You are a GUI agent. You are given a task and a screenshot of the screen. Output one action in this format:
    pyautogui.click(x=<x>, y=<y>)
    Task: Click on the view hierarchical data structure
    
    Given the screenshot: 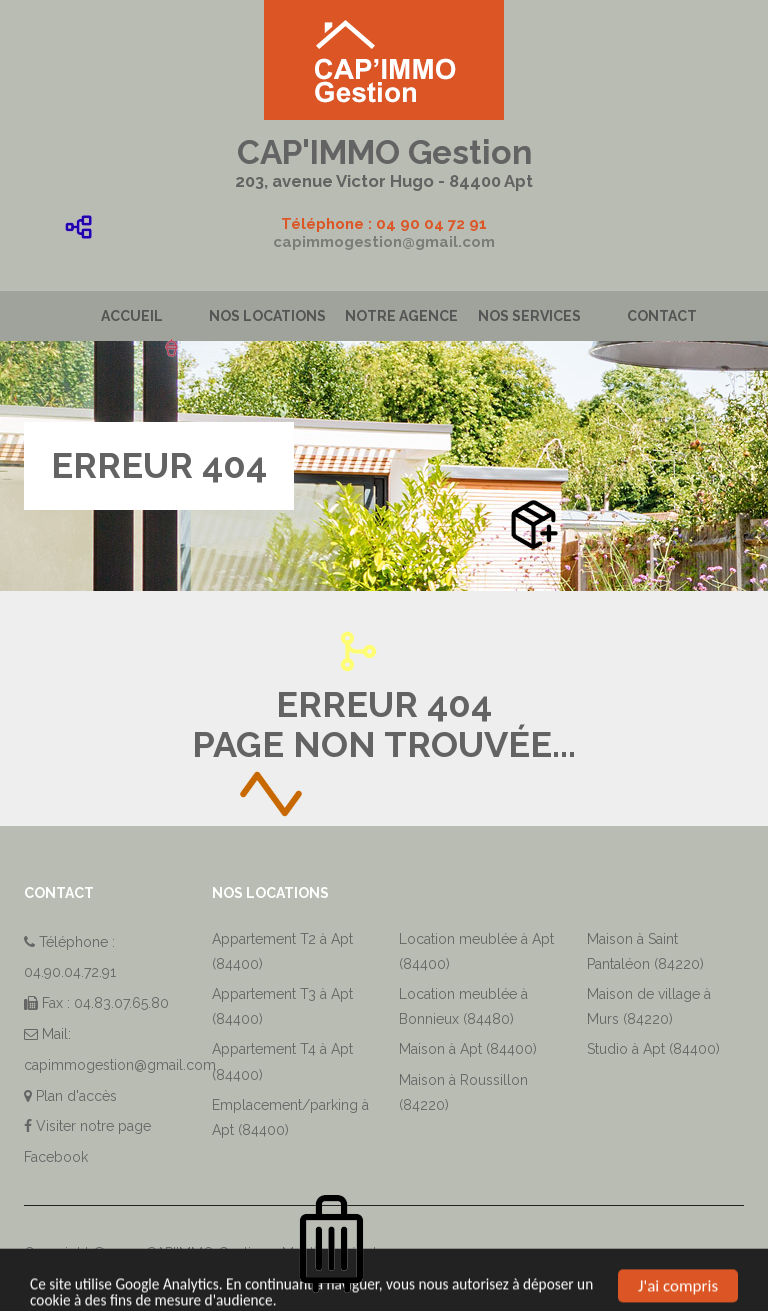 What is the action you would take?
    pyautogui.click(x=80, y=227)
    